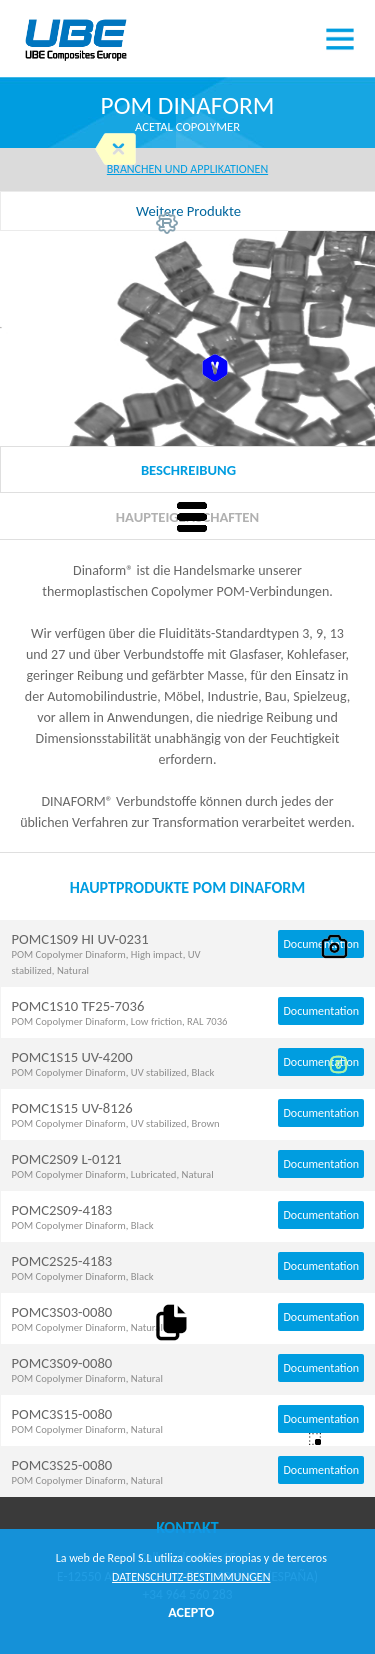 This screenshot has width=375, height=1654. Describe the element at coordinates (215, 368) in the screenshot. I see `indicates version or variant selection` at that location.